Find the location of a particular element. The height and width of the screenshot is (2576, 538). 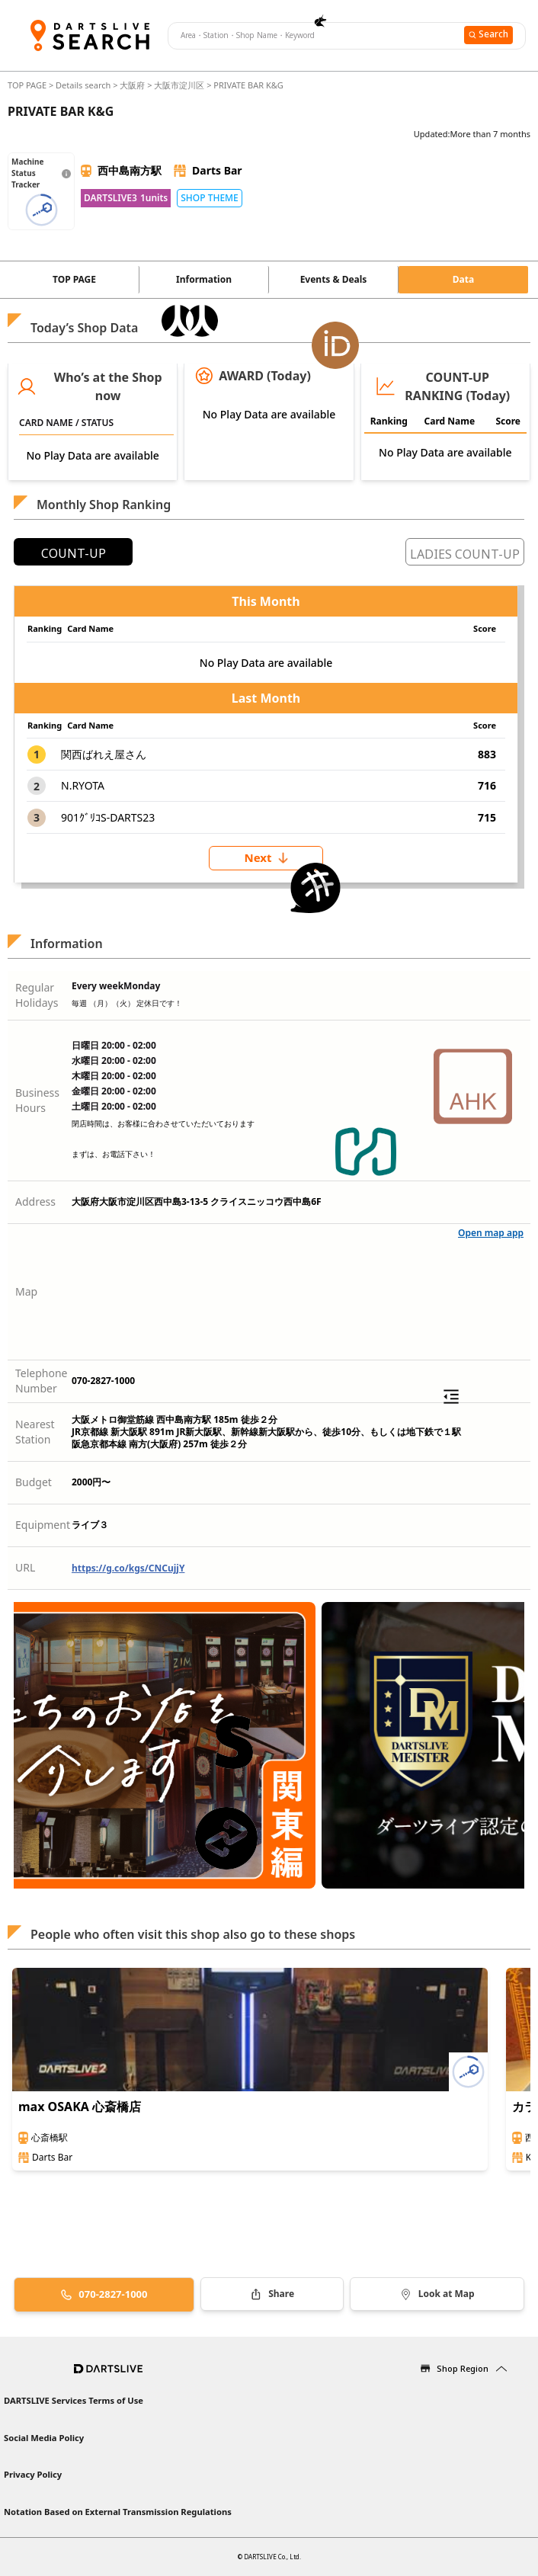

stripe payment integration is located at coordinates (234, 1742).